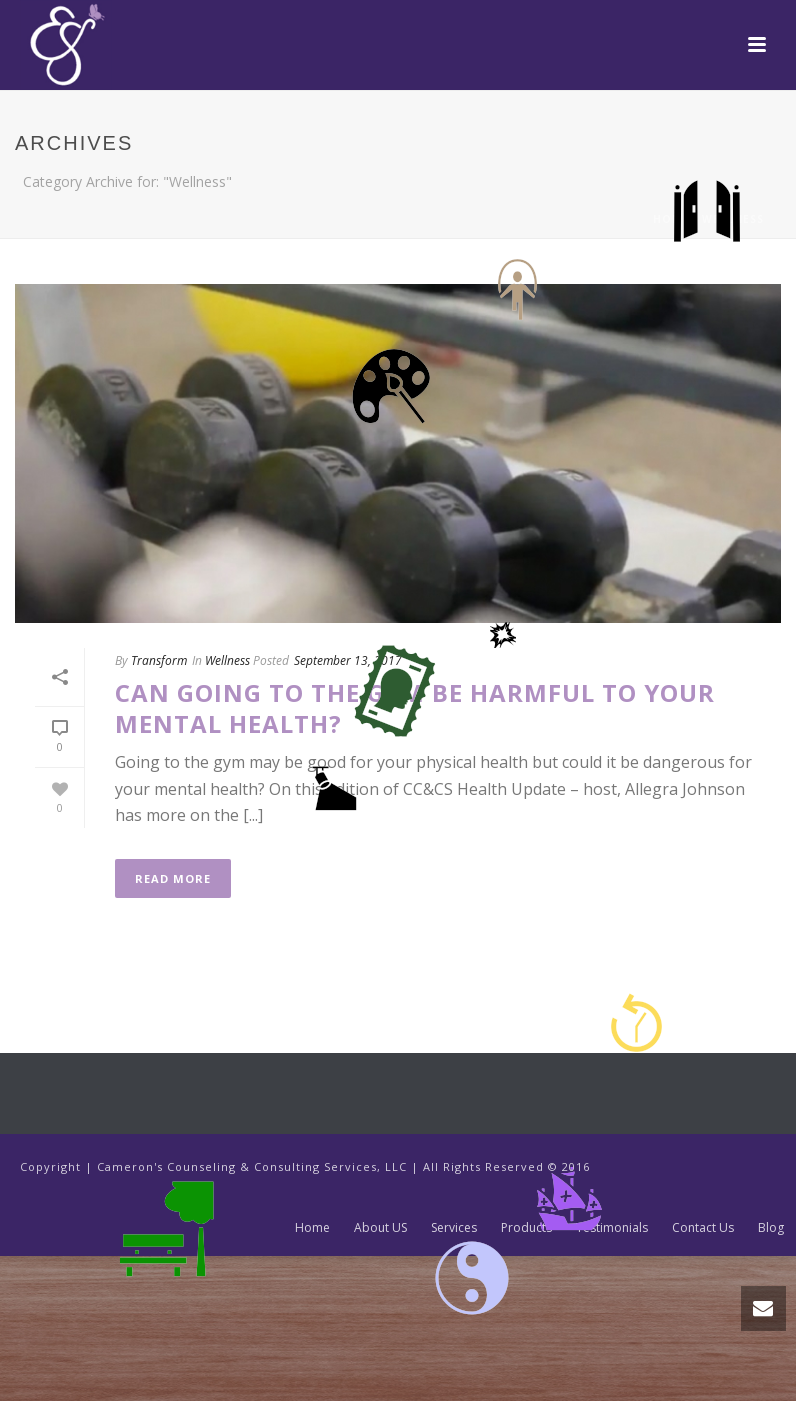 This screenshot has width=796, height=1401. I want to click on enter a new area or level, so click(707, 209).